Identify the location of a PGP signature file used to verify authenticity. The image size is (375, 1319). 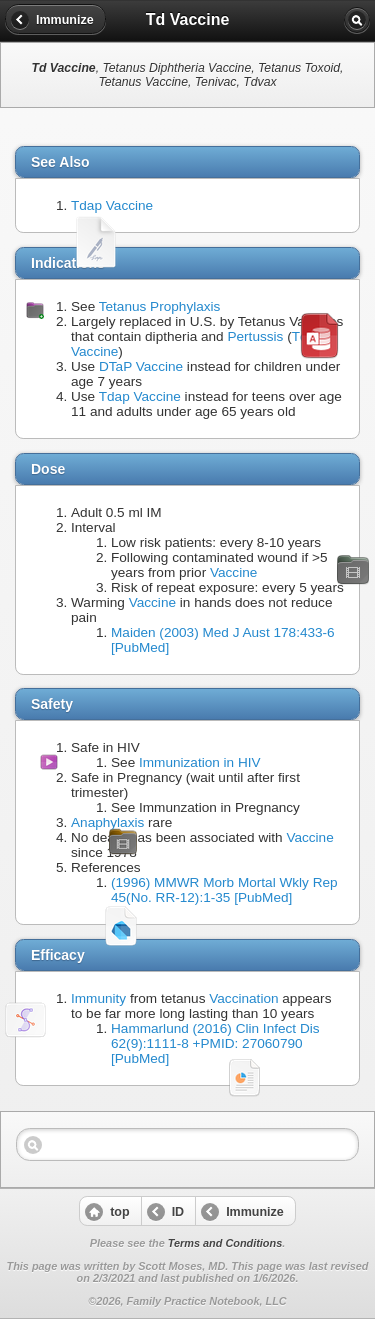
(96, 243).